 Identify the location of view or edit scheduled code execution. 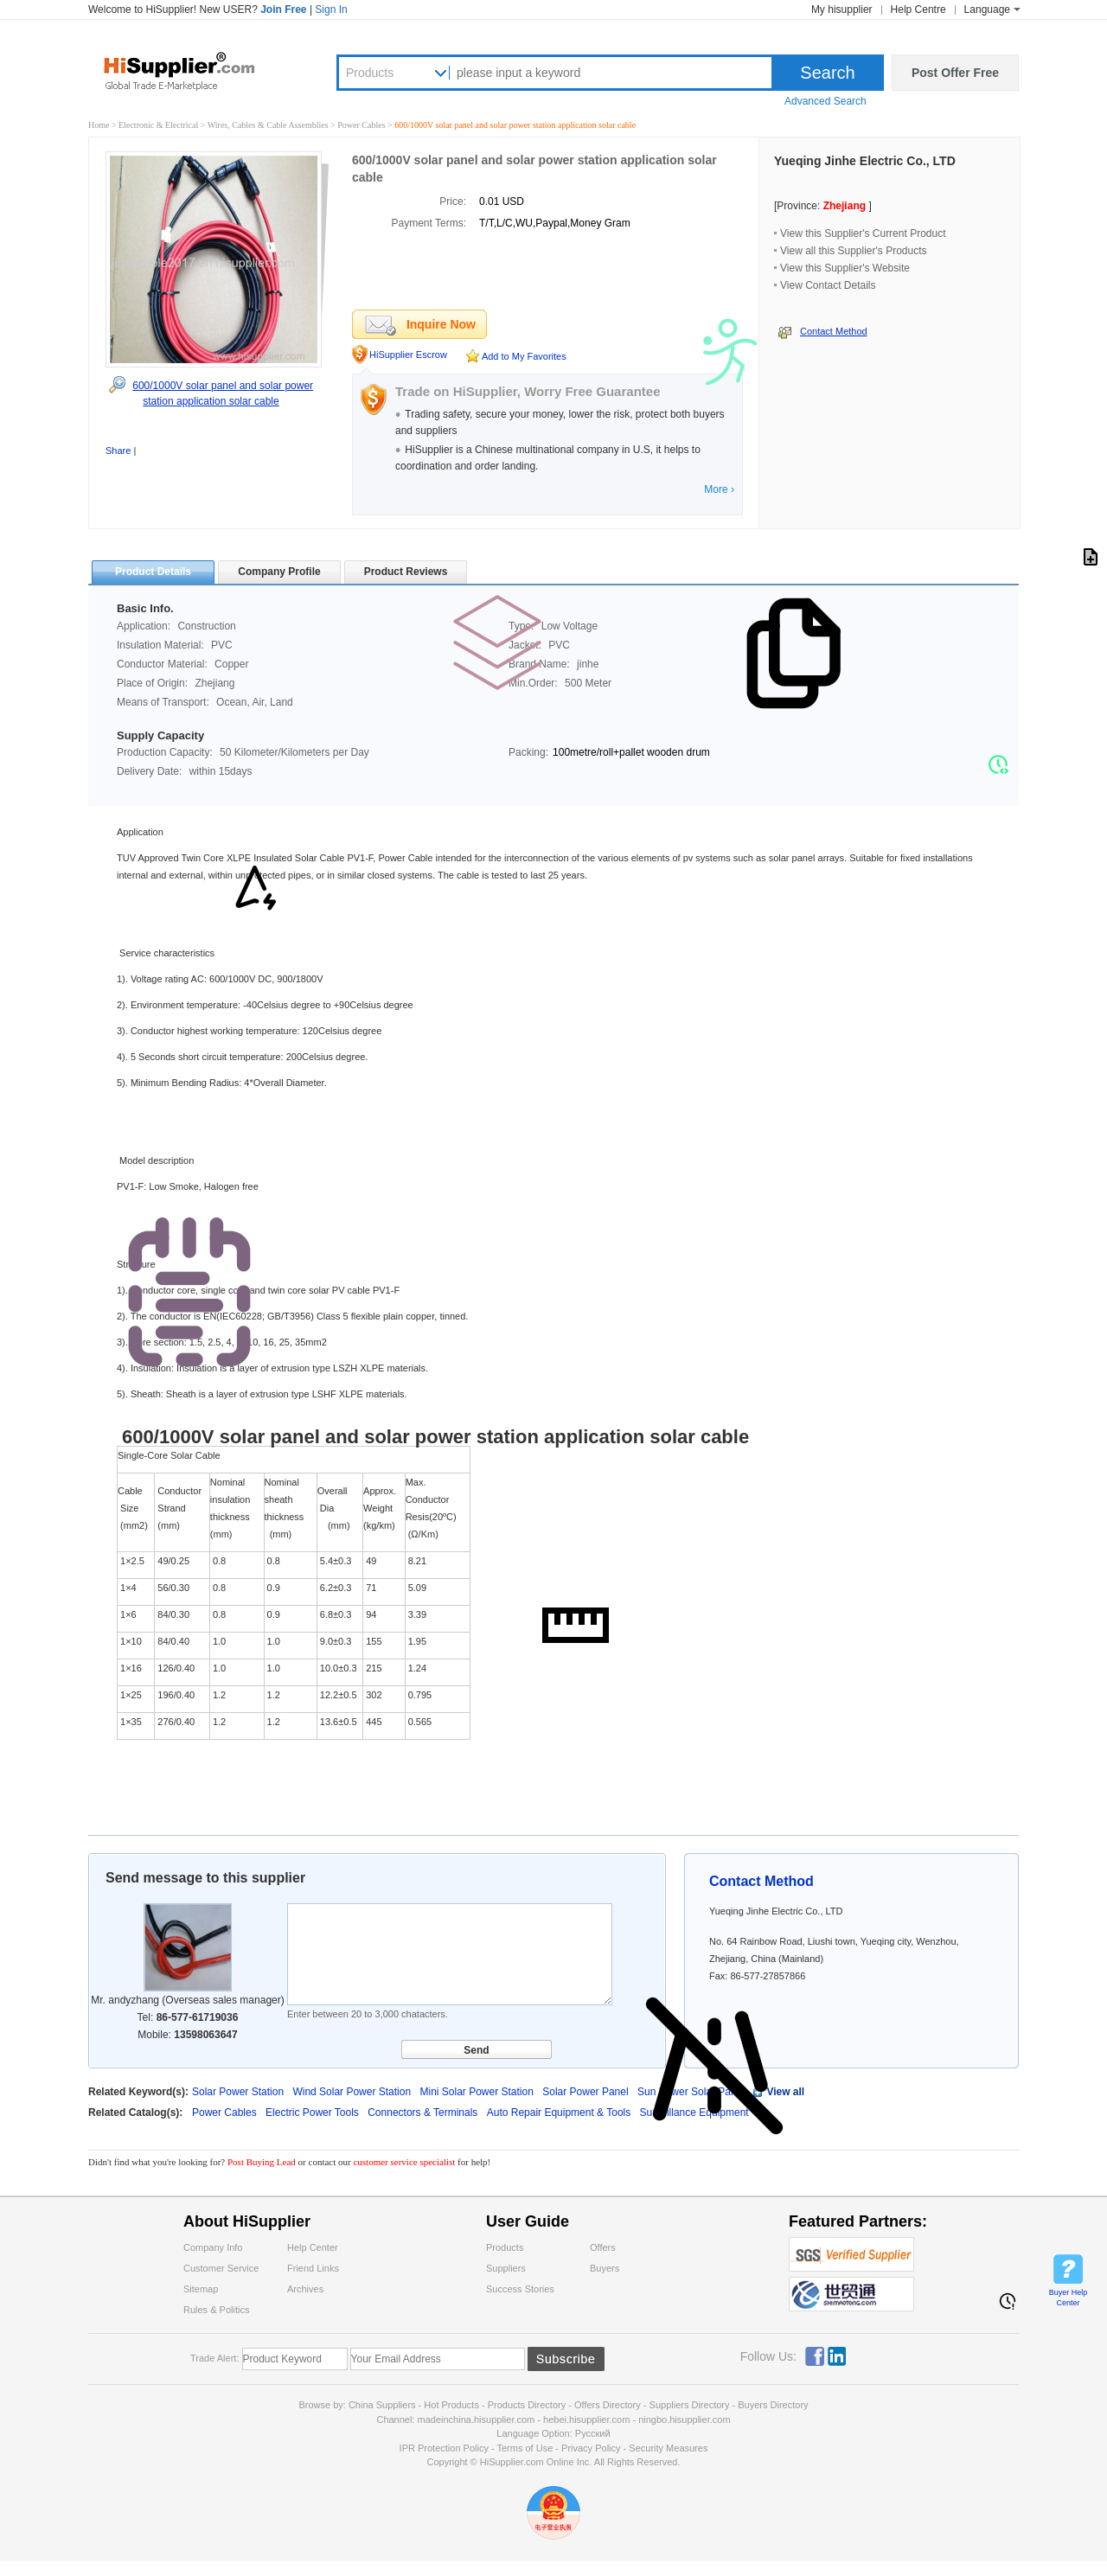
(998, 764).